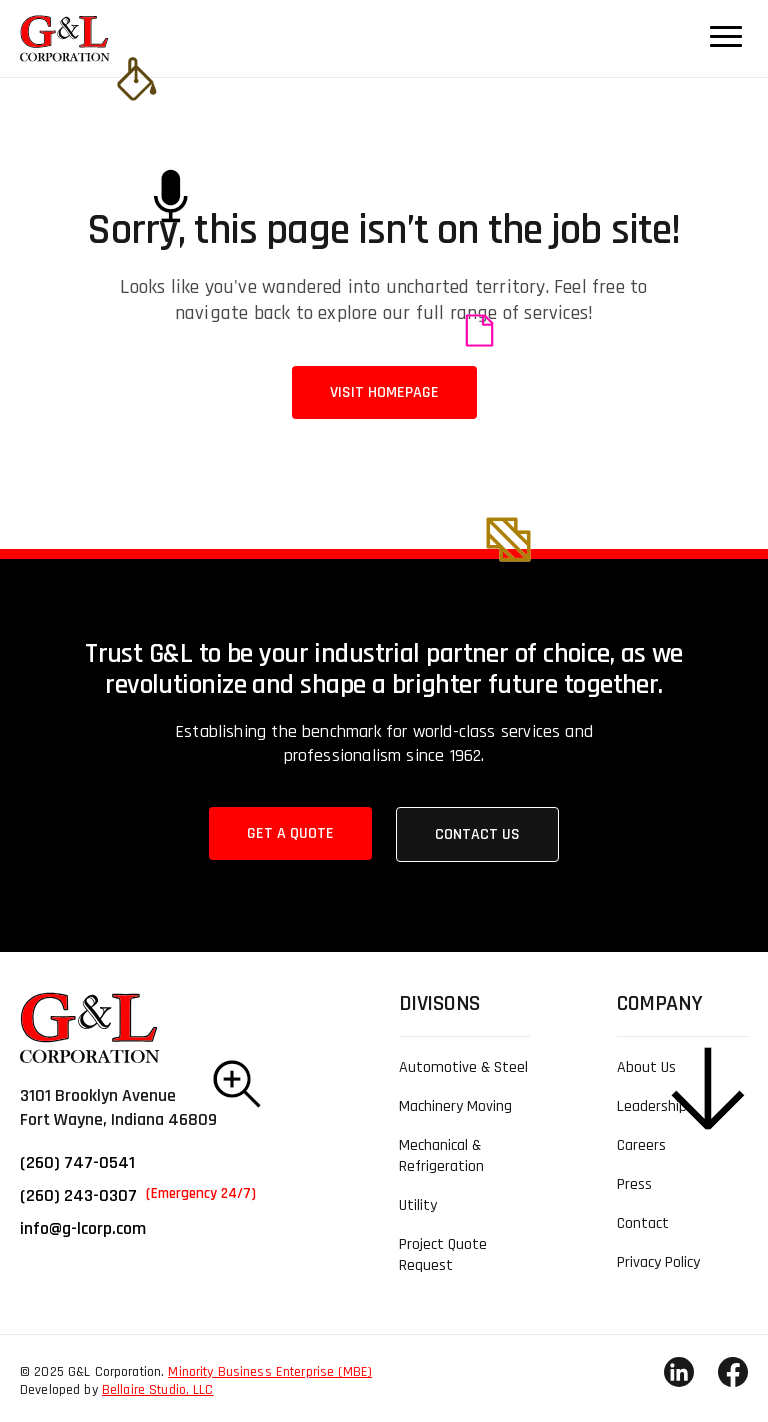  What do you see at coordinates (704, 1088) in the screenshot?
I see `scroll down or view more content below` at bounding box center [704, 1088].